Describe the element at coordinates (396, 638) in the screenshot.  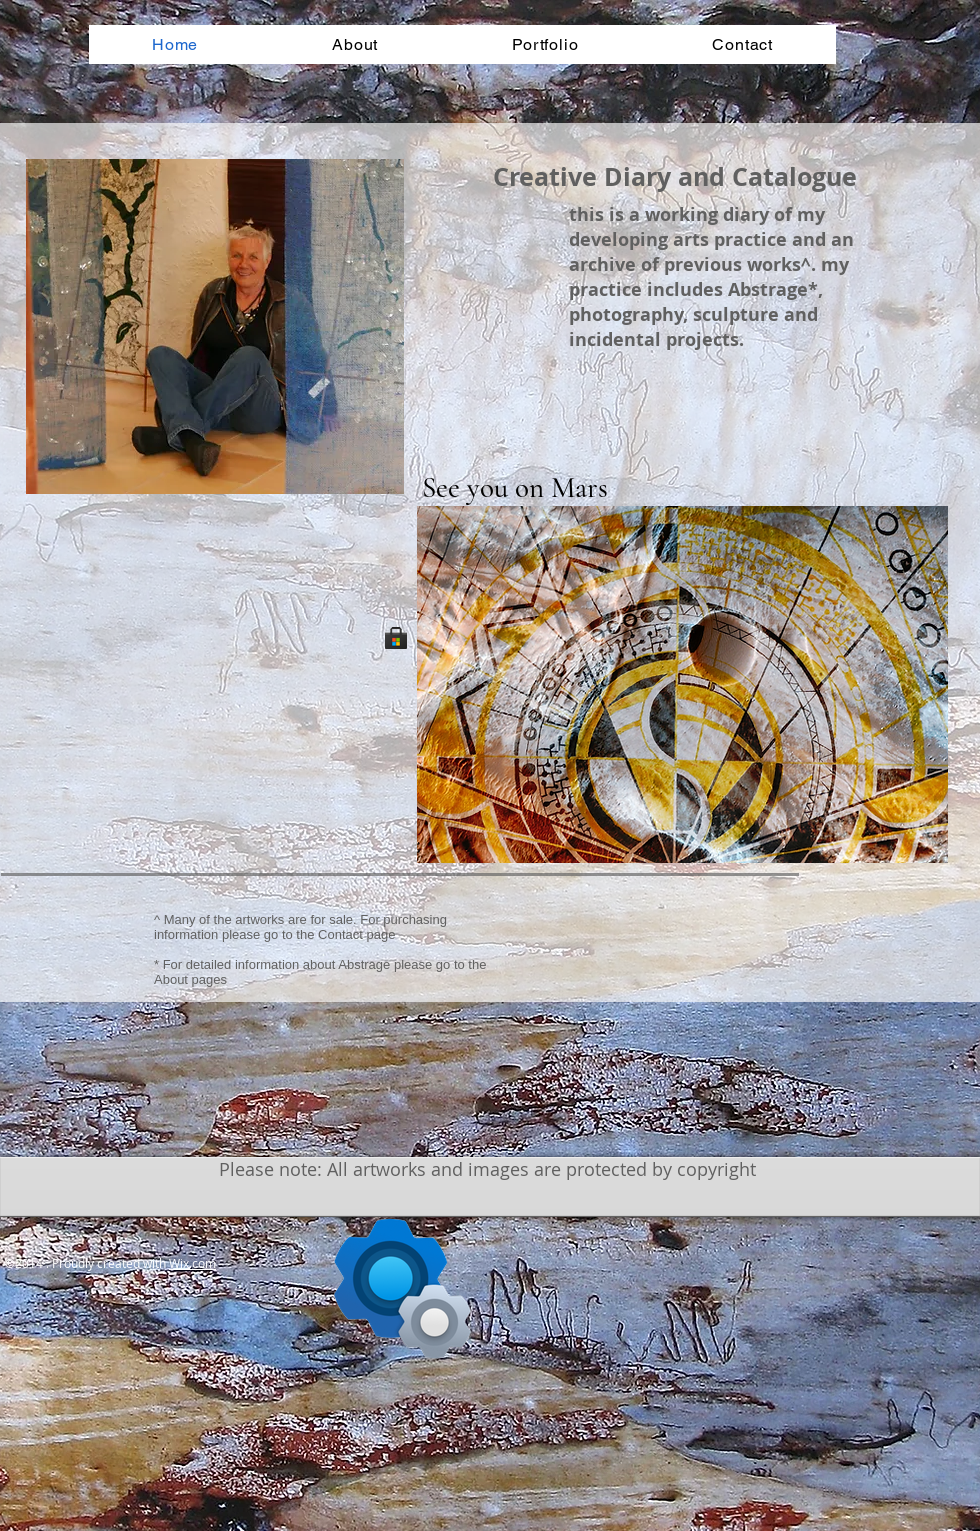
I see `open the Microsoft Store app` at that location.